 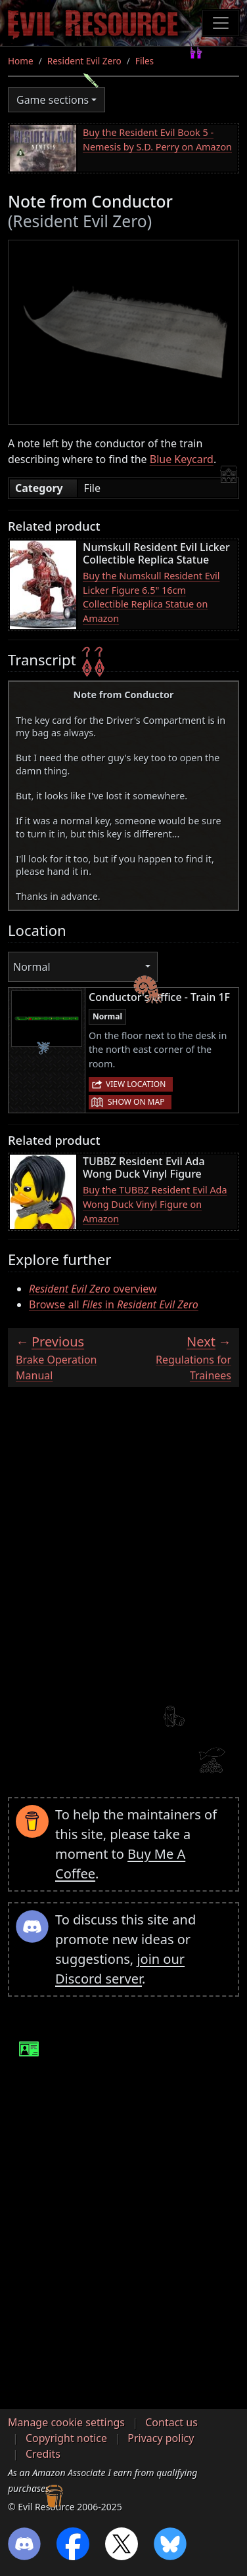 I want to click on fish eggs or roe item in a game inventory, so click(x=212, y=1760).